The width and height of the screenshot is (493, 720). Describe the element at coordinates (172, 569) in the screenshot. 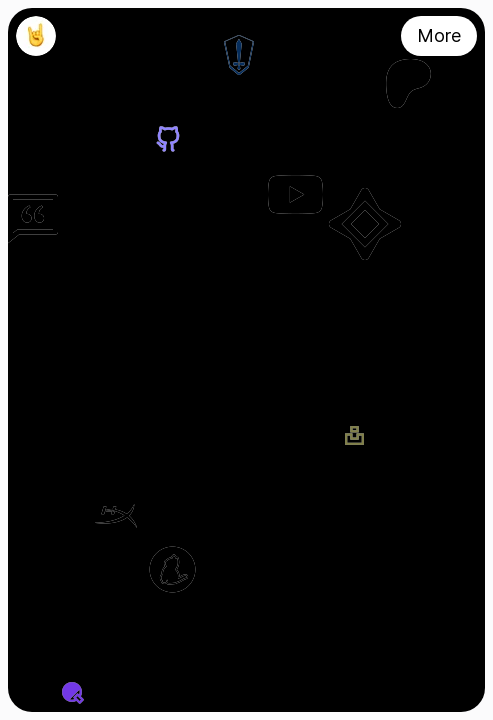

I see `yarn package manager logo` at that location.